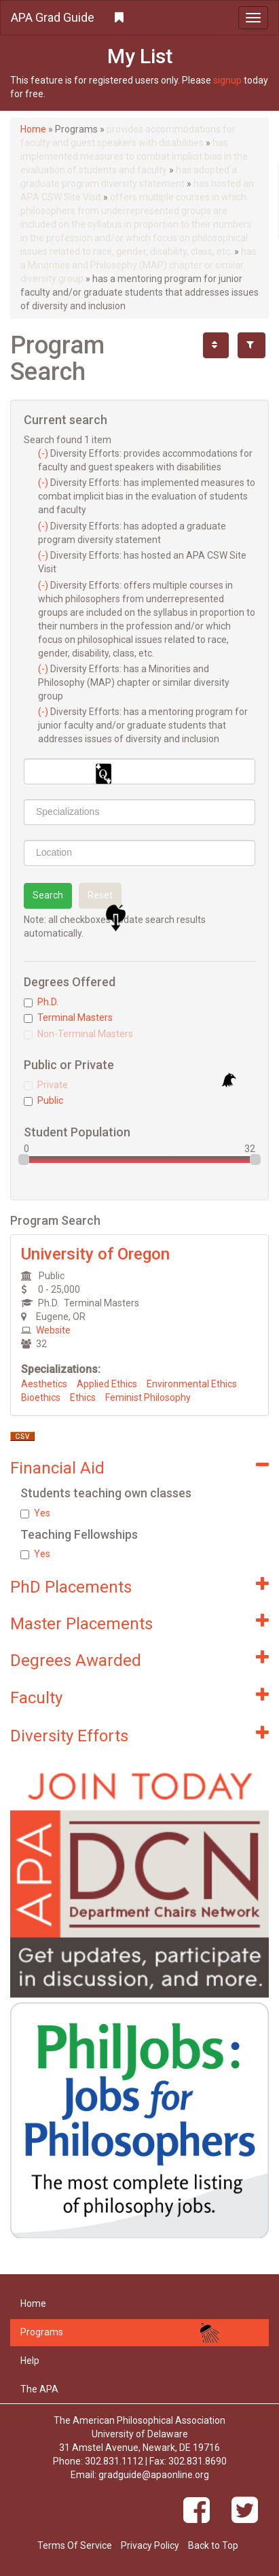 This screenshot has width=279, height=2576. I want to click on select eagle as your team mascot or avatar, so click(229, 1080).